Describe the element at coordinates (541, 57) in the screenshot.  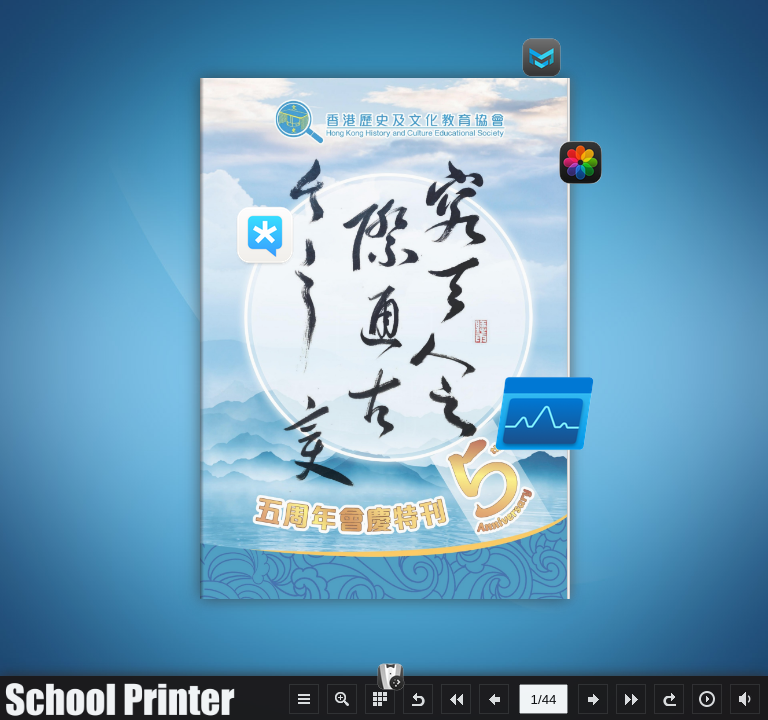
I see `open marktext markdown editor` at that location.